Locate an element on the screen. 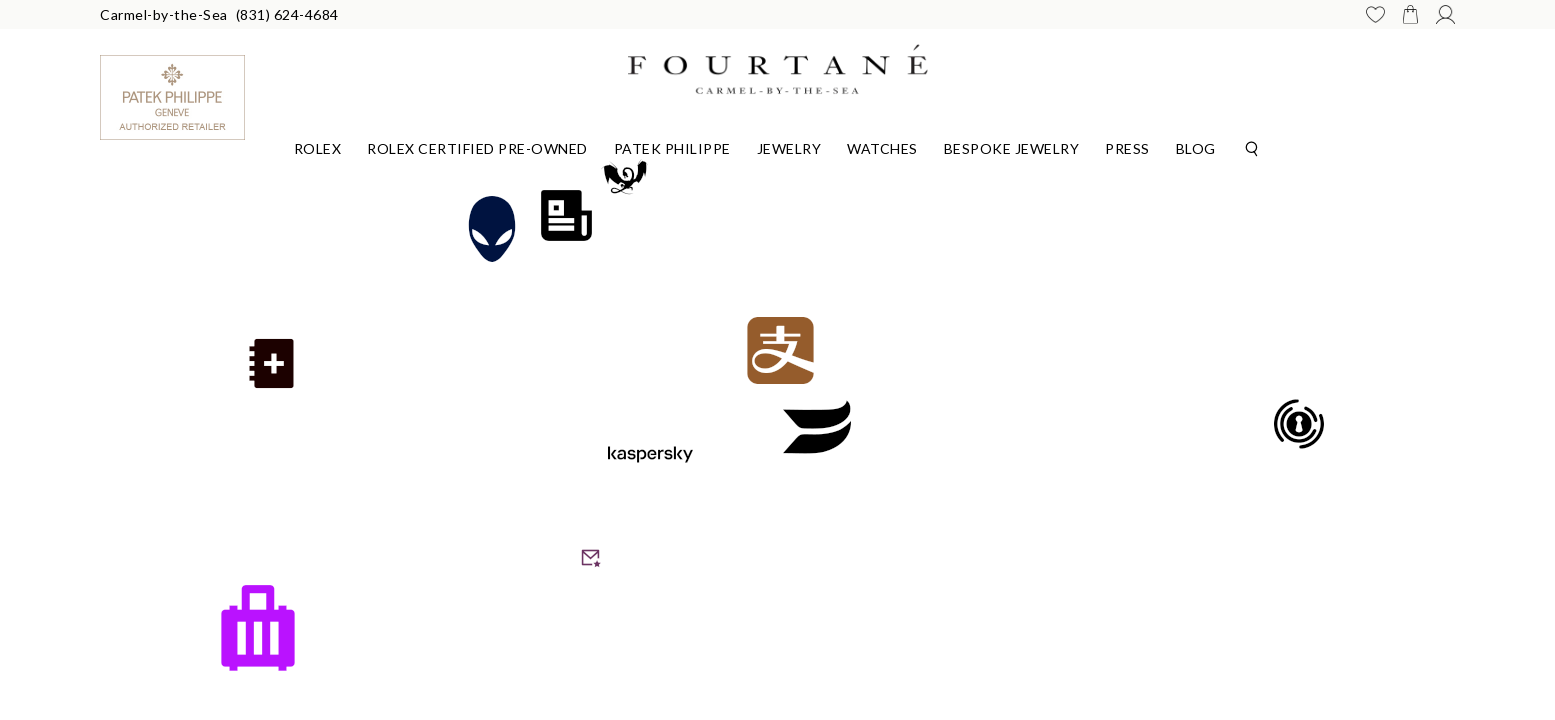  open authelia authentication settings is located at coordinates (1299, 424).